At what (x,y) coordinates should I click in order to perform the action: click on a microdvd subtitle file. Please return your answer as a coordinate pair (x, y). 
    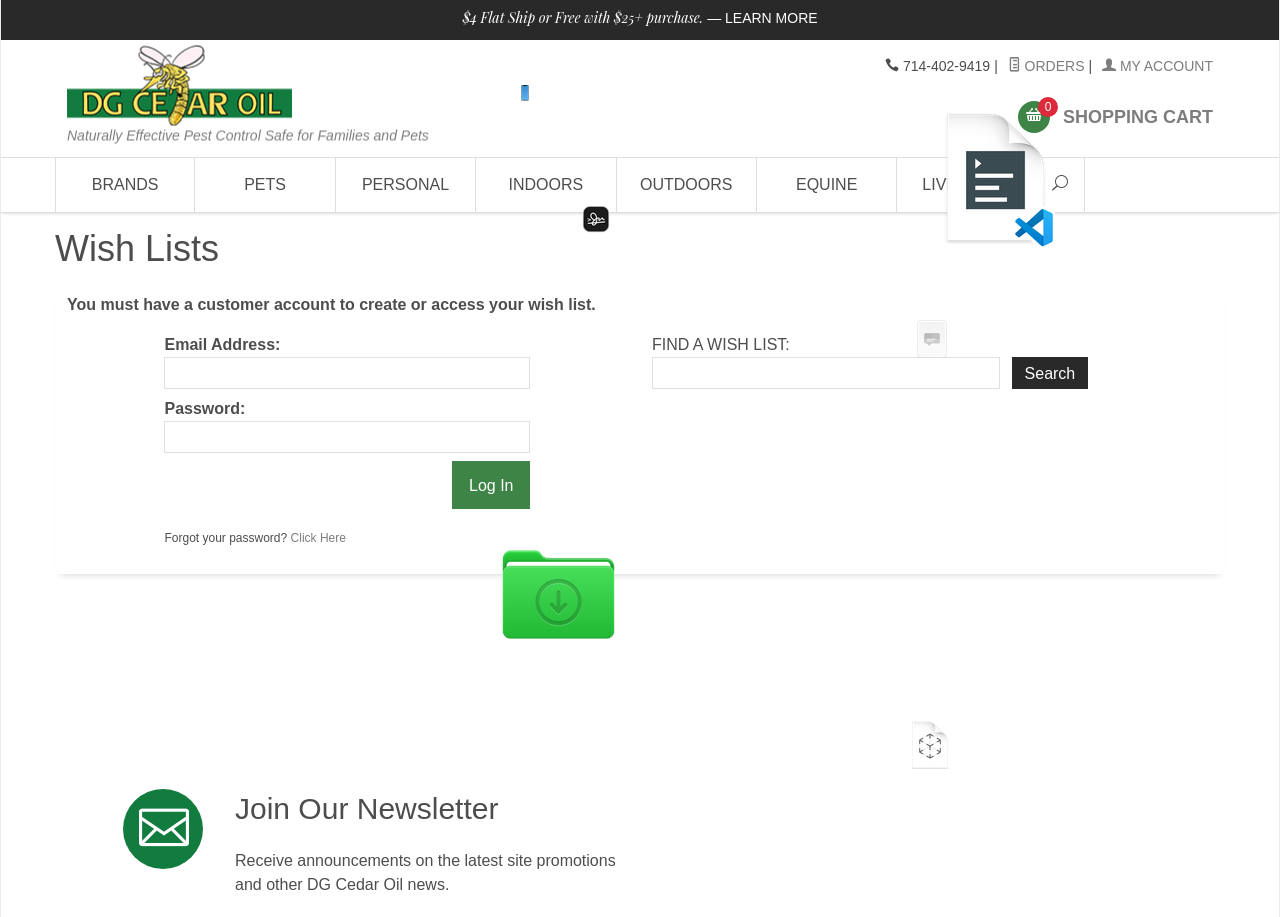
    Looking at the image, I should click on (932, 339).